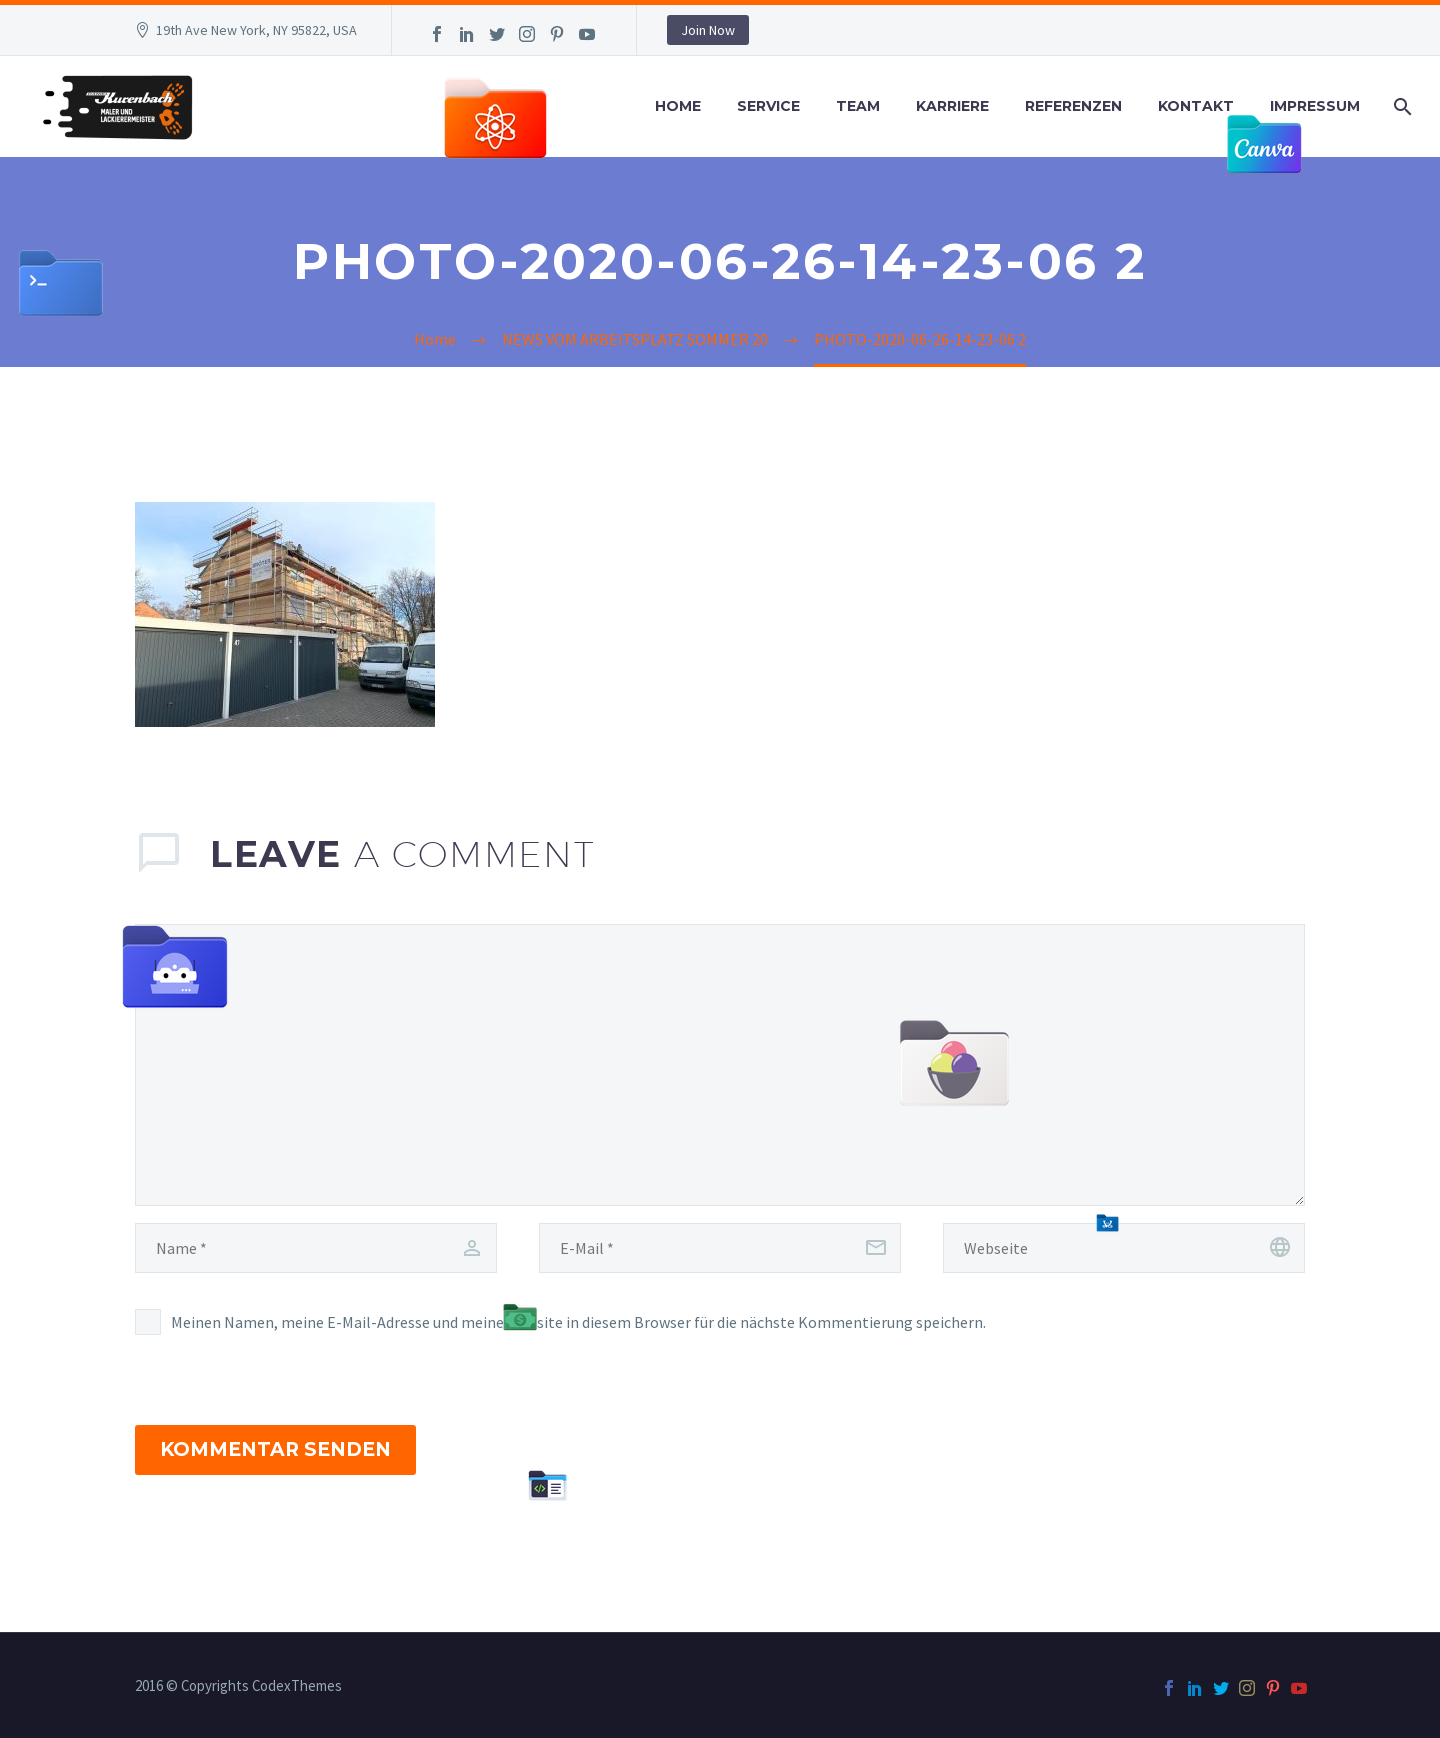 This screenshot has height=1738, width=1440. What do you see at coordinates (495, 121) in the screenshot?
I see `open physics course materials folder` at bounding box center [495, 121].